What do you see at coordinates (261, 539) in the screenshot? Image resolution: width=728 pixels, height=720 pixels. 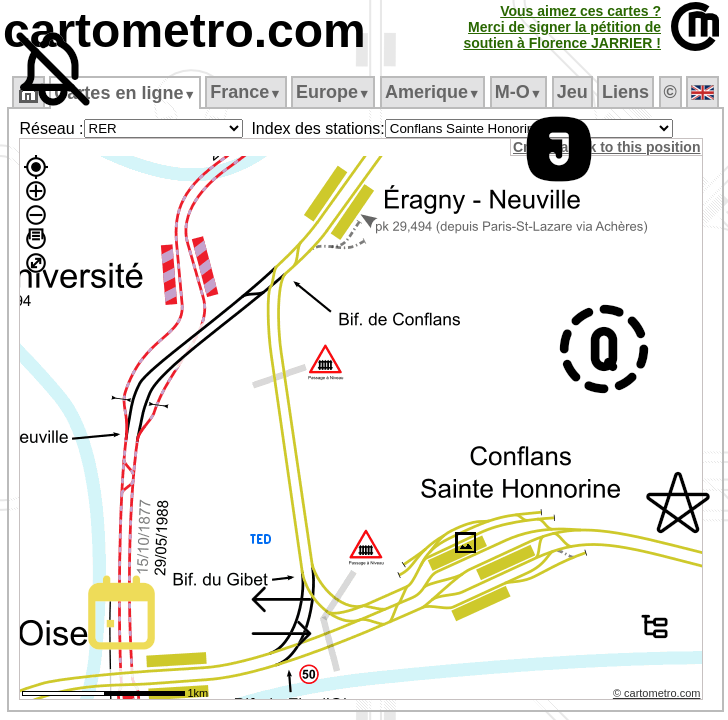 I see `open the TED app or website` at bounding box center [261, 539].